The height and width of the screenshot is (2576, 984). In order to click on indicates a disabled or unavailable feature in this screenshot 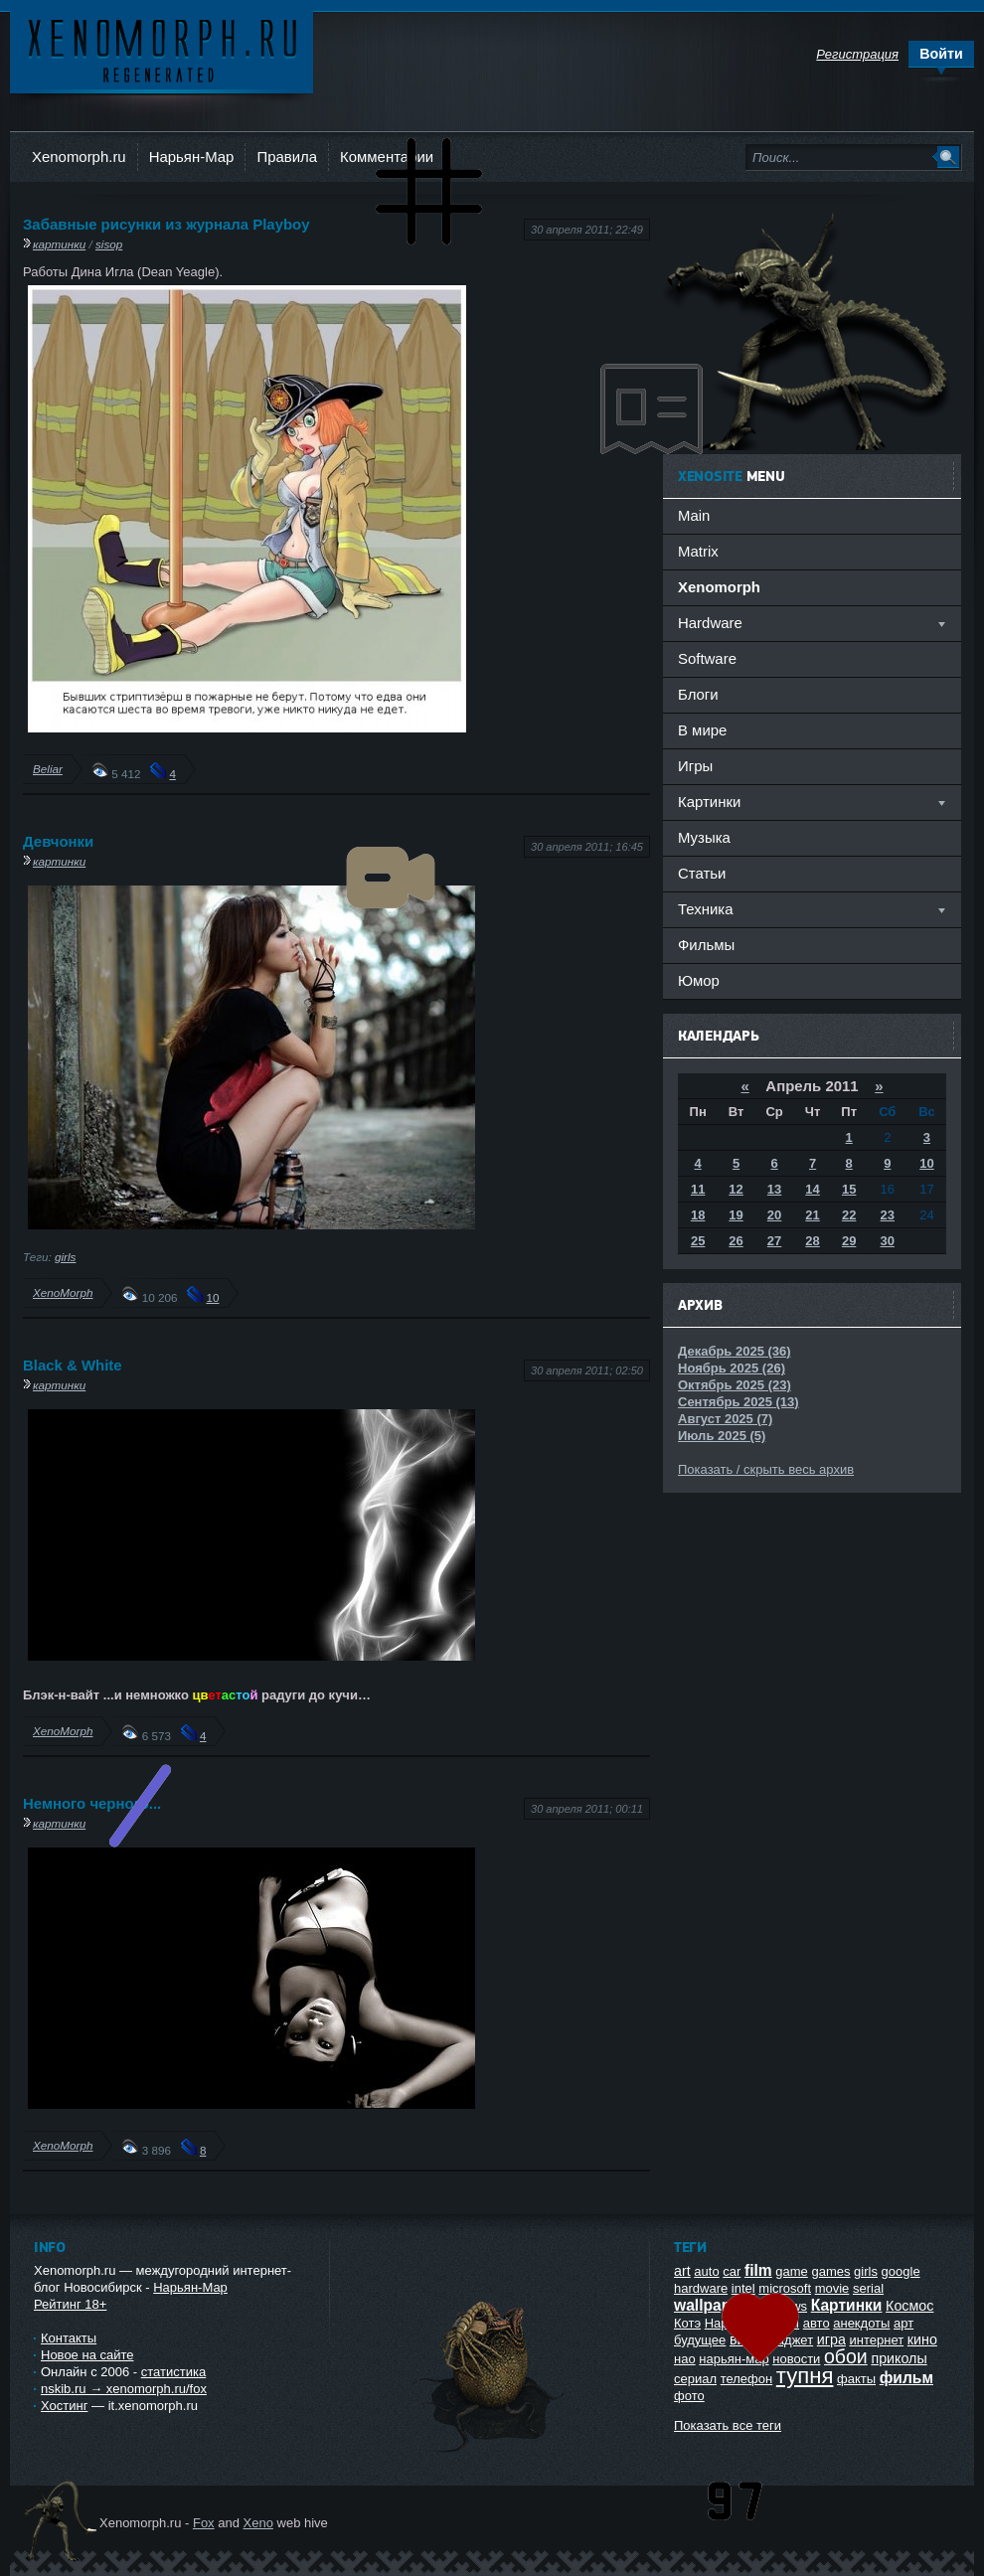, I will do `click(140, 1806)`.